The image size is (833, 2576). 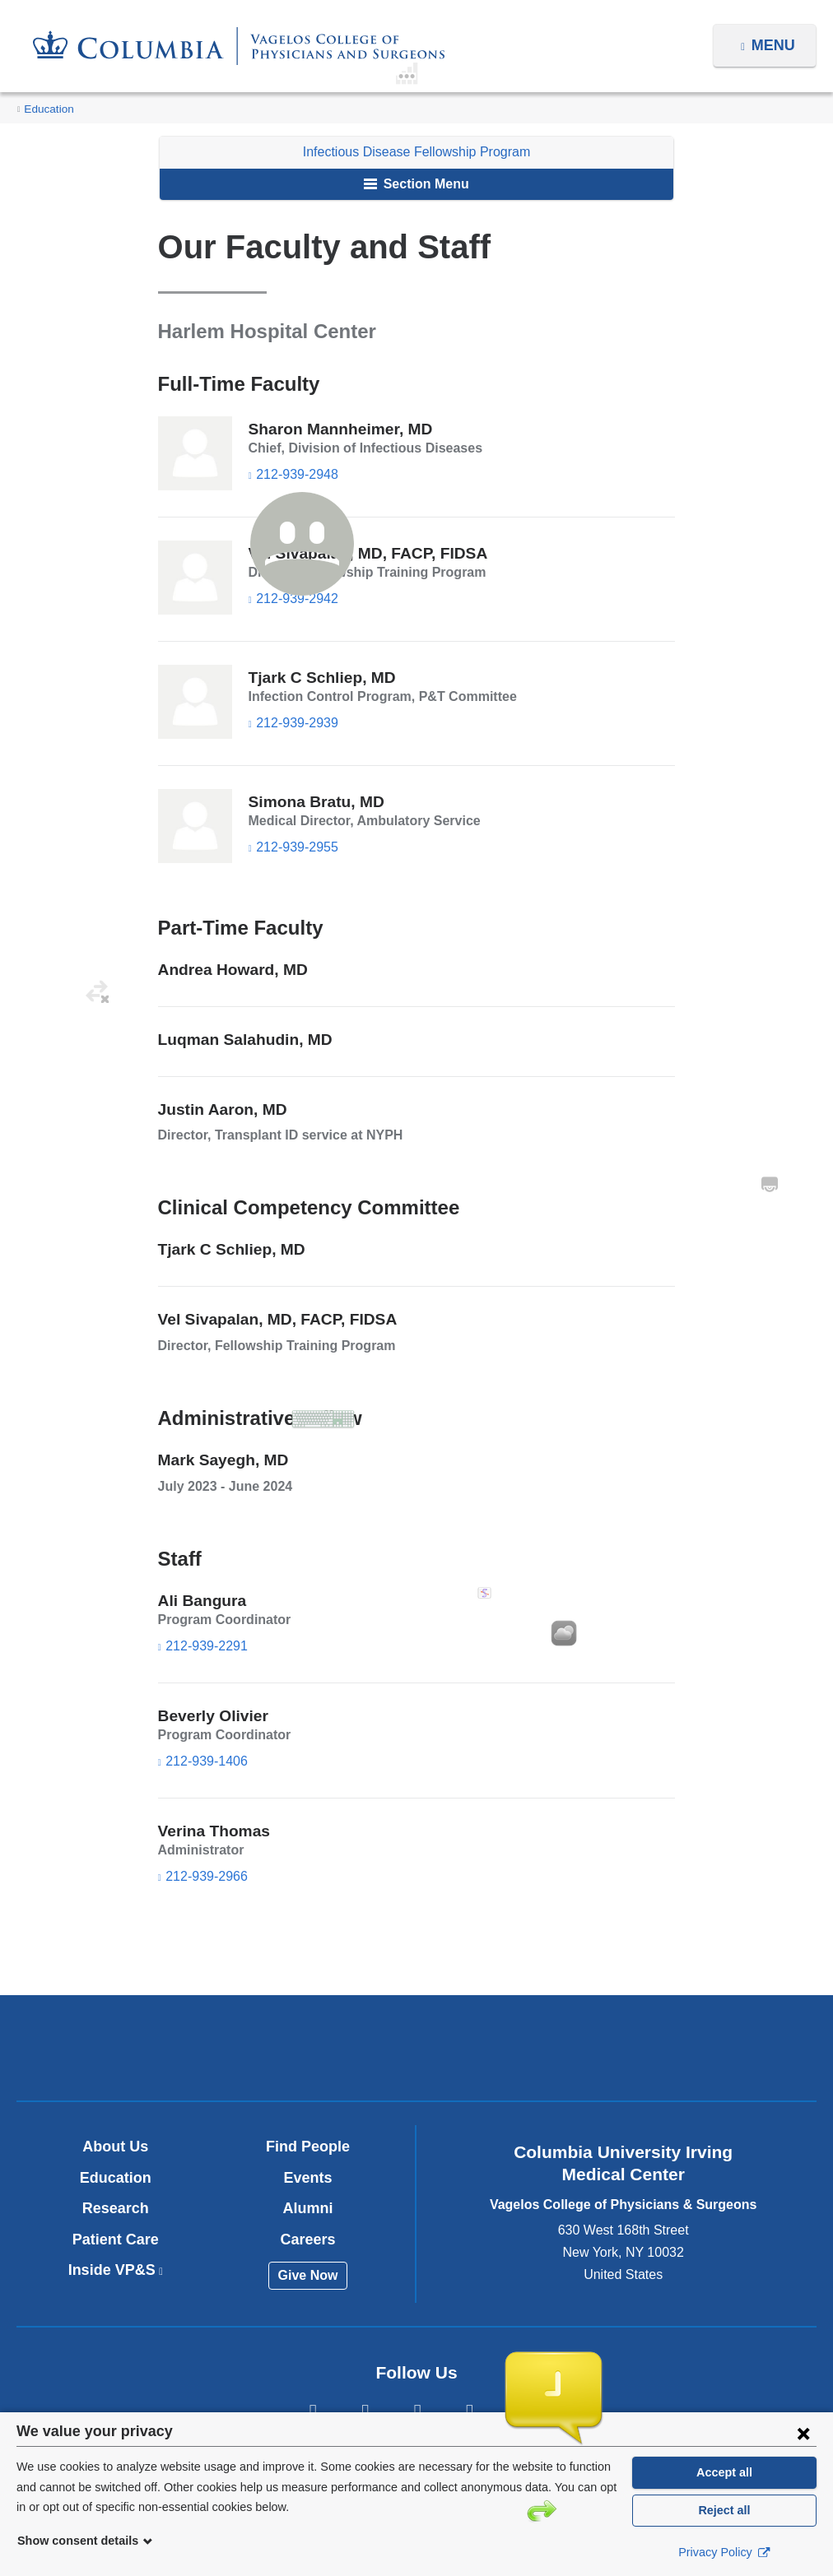 I want to click on indicates cellular network signal is being acquired, so click(x=407, y=74).